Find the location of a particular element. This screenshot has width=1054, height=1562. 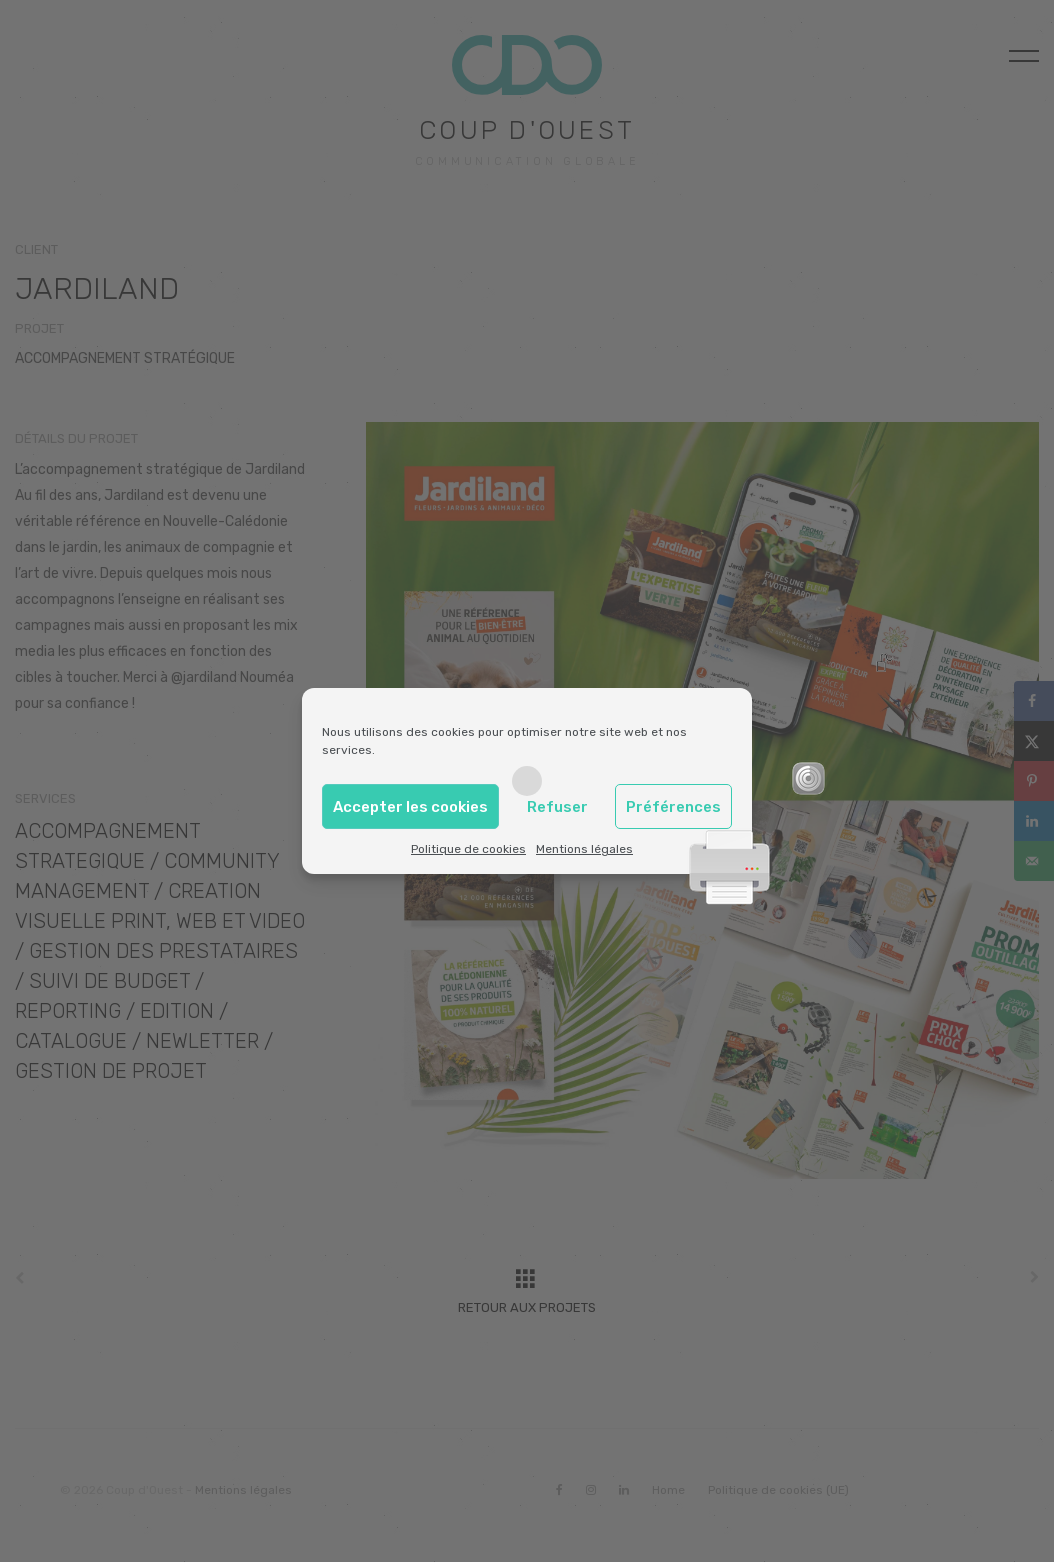

open the Fitness app is located at coordinates (808, 778).